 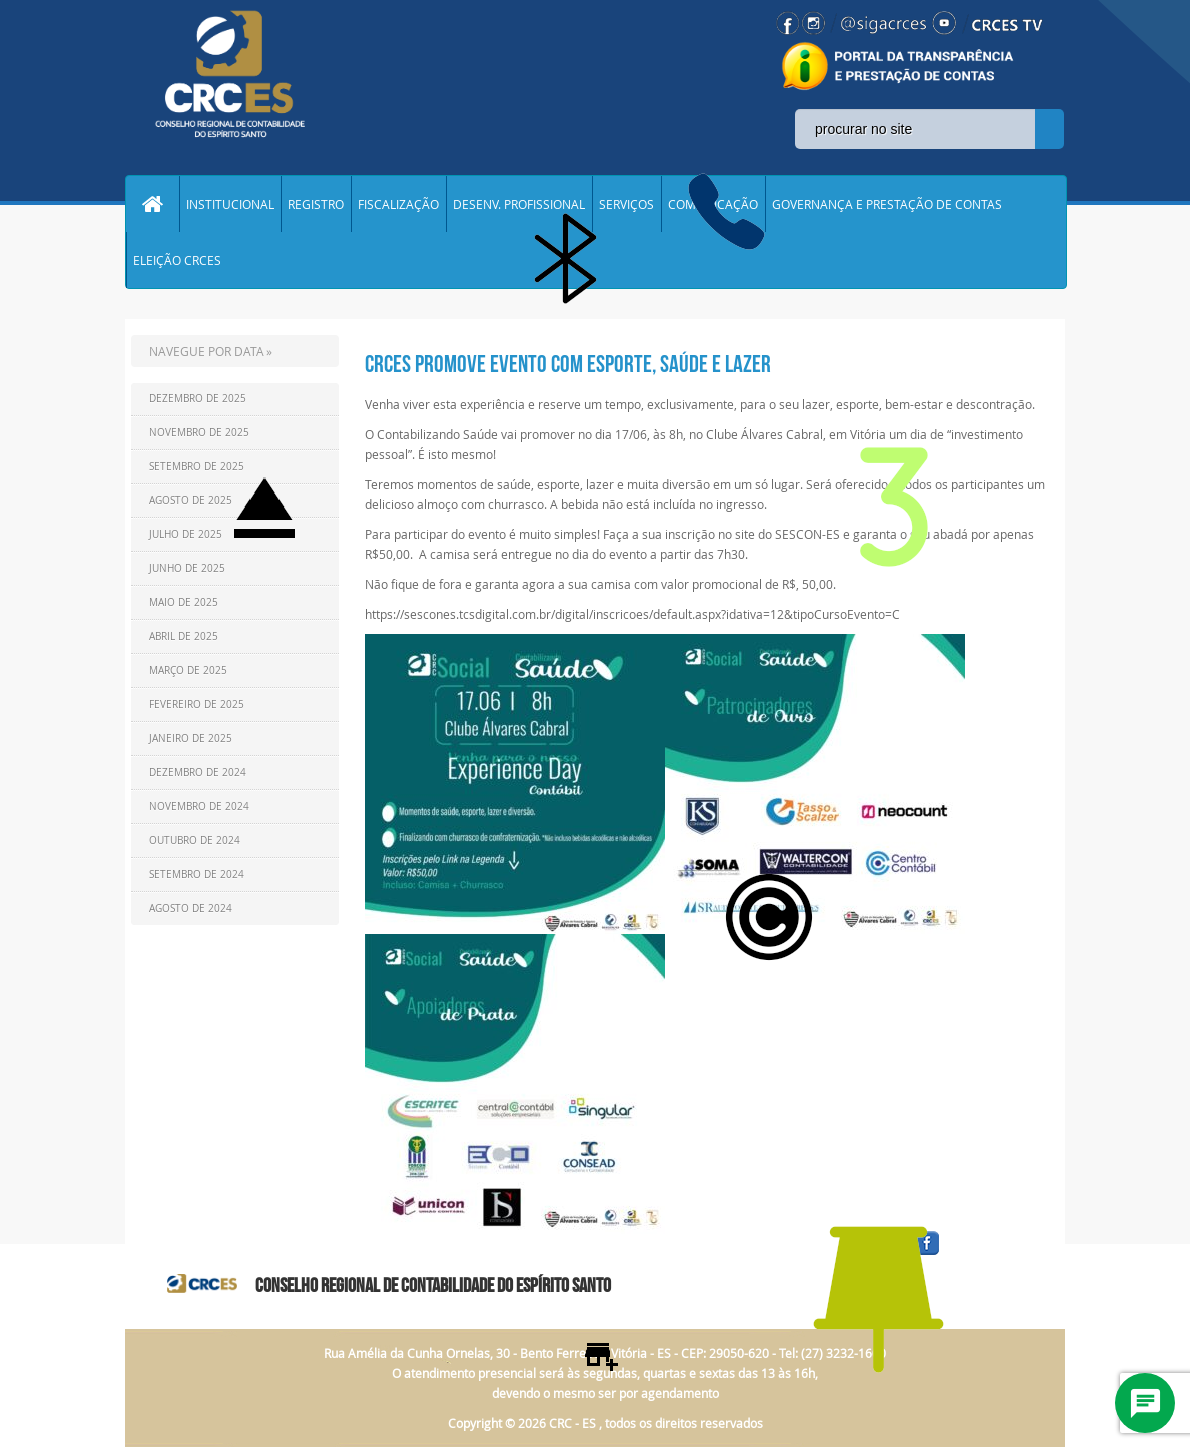 I want to click on indicates step three in a multi-step process, so click(x=894, y=507).